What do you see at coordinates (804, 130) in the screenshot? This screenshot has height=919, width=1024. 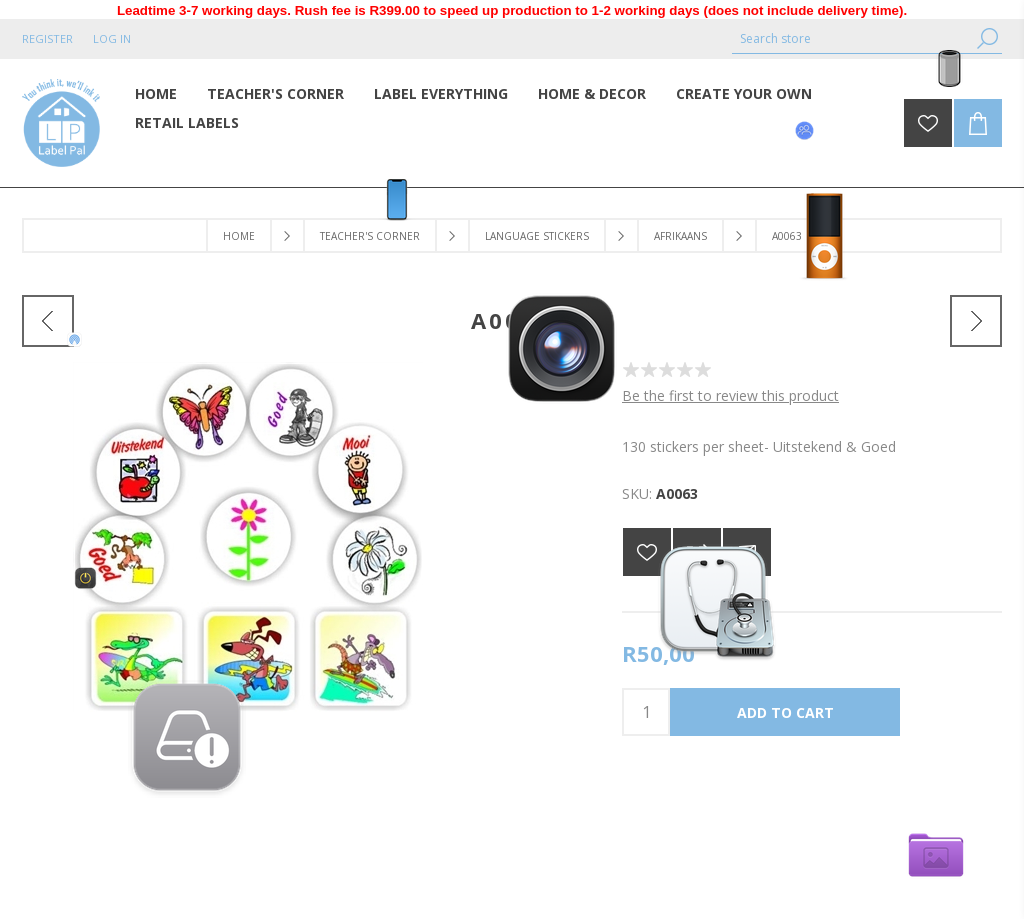 I see `access user account settings` at bounding box center [804, 130].